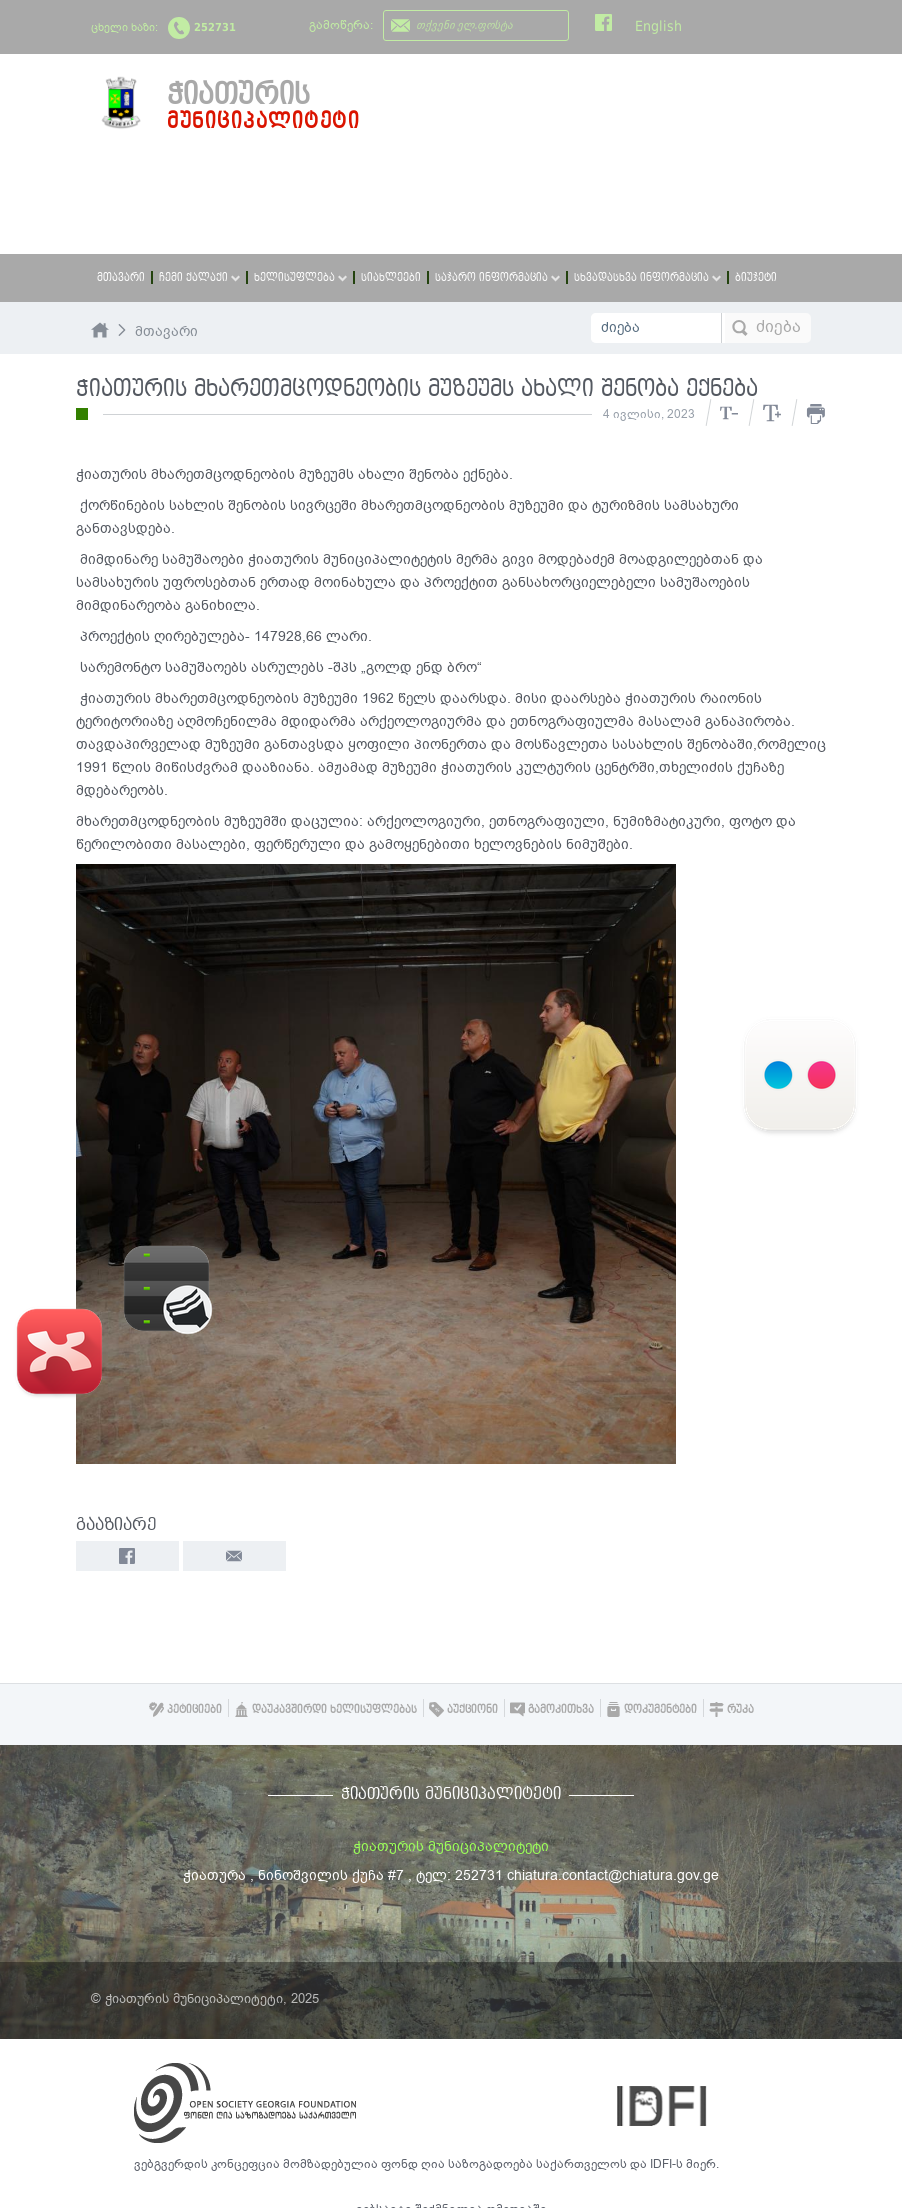 The height and width of the screenshot is (2208, 902). Describe the element at coordinates (166, 1288) in the screenshot. I see `configure kerberos authentication settings for network server` at that location.